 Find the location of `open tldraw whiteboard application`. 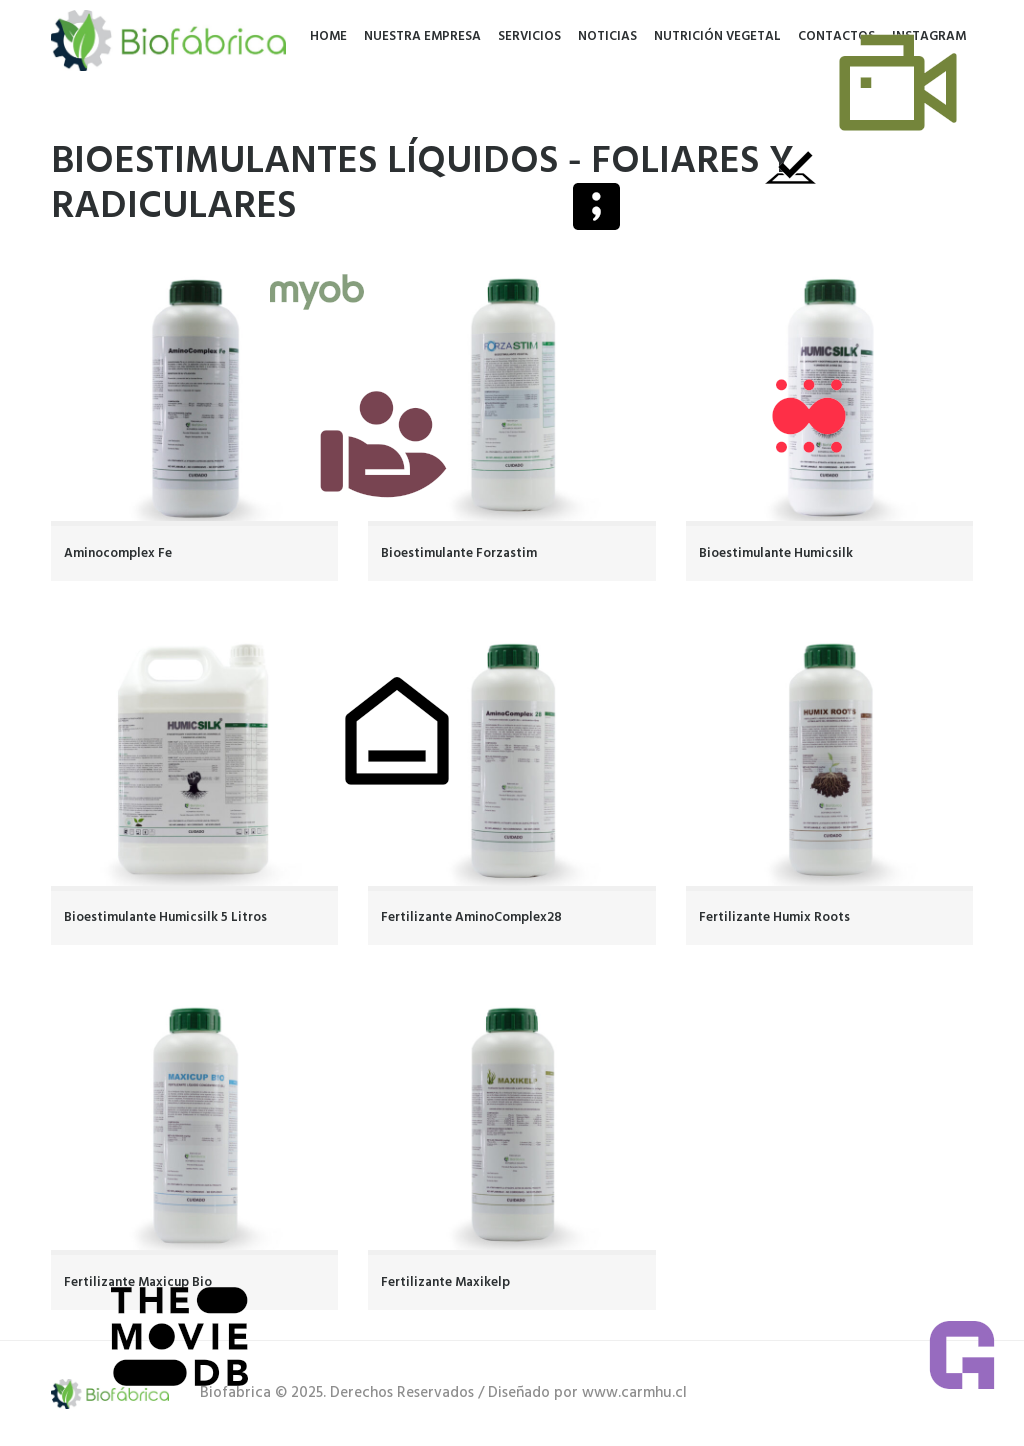

open tldraw whiteboard application is located at coordinates (596, 206).